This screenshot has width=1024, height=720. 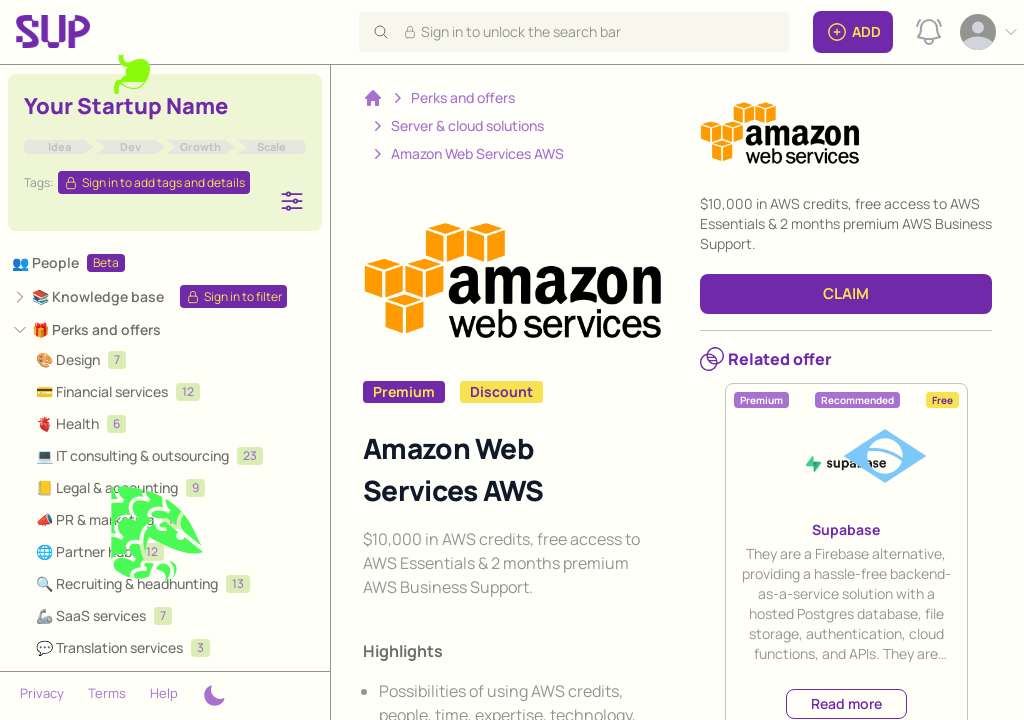 I want to click on view digestive health information, so click(x=132, y=74).